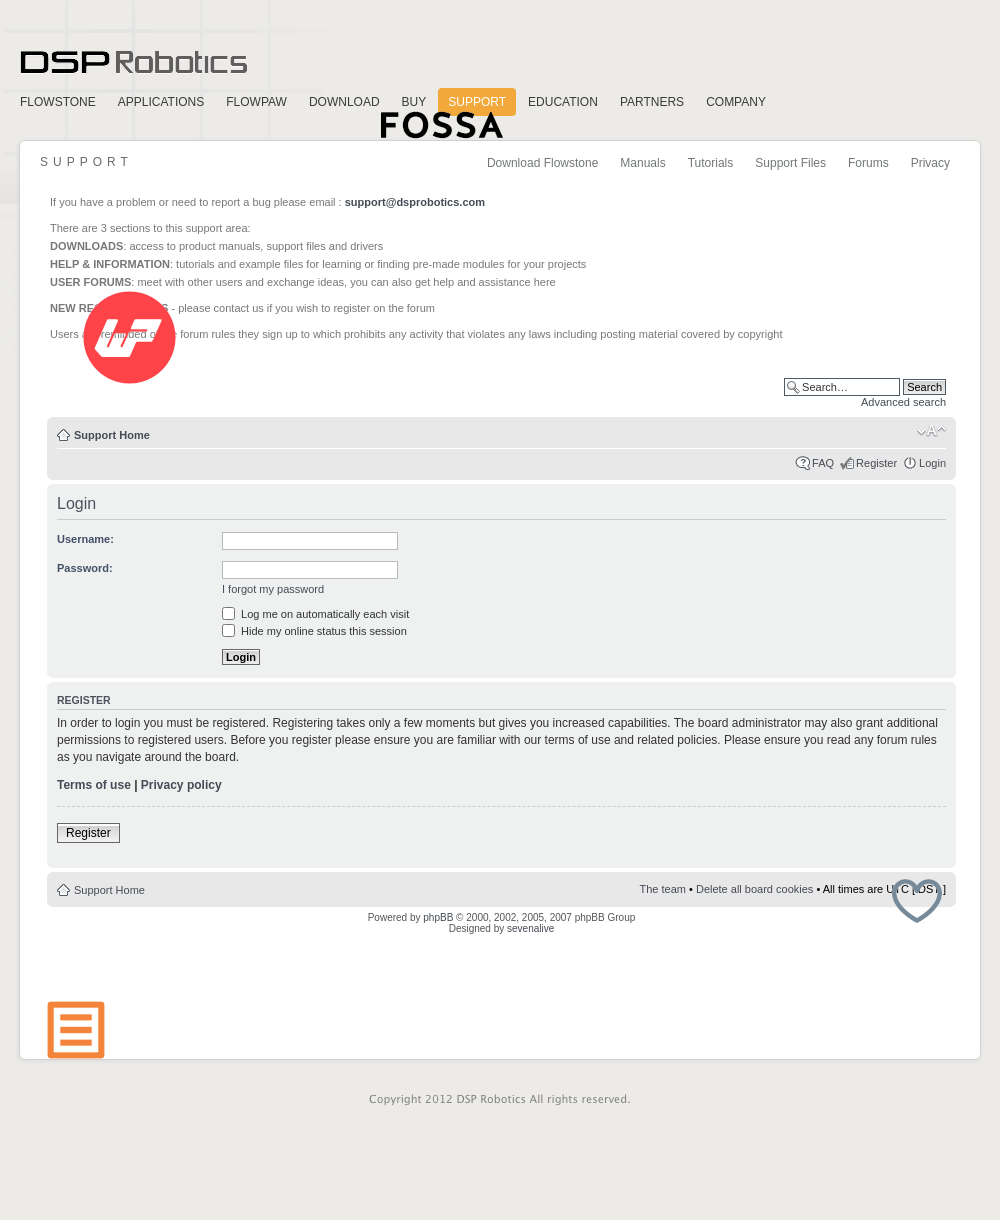  What do you see at coordinates (442, 125) in the screenshot?
I see `fossa software compliance and licensing platform logo` at bounding box center [442, 125].